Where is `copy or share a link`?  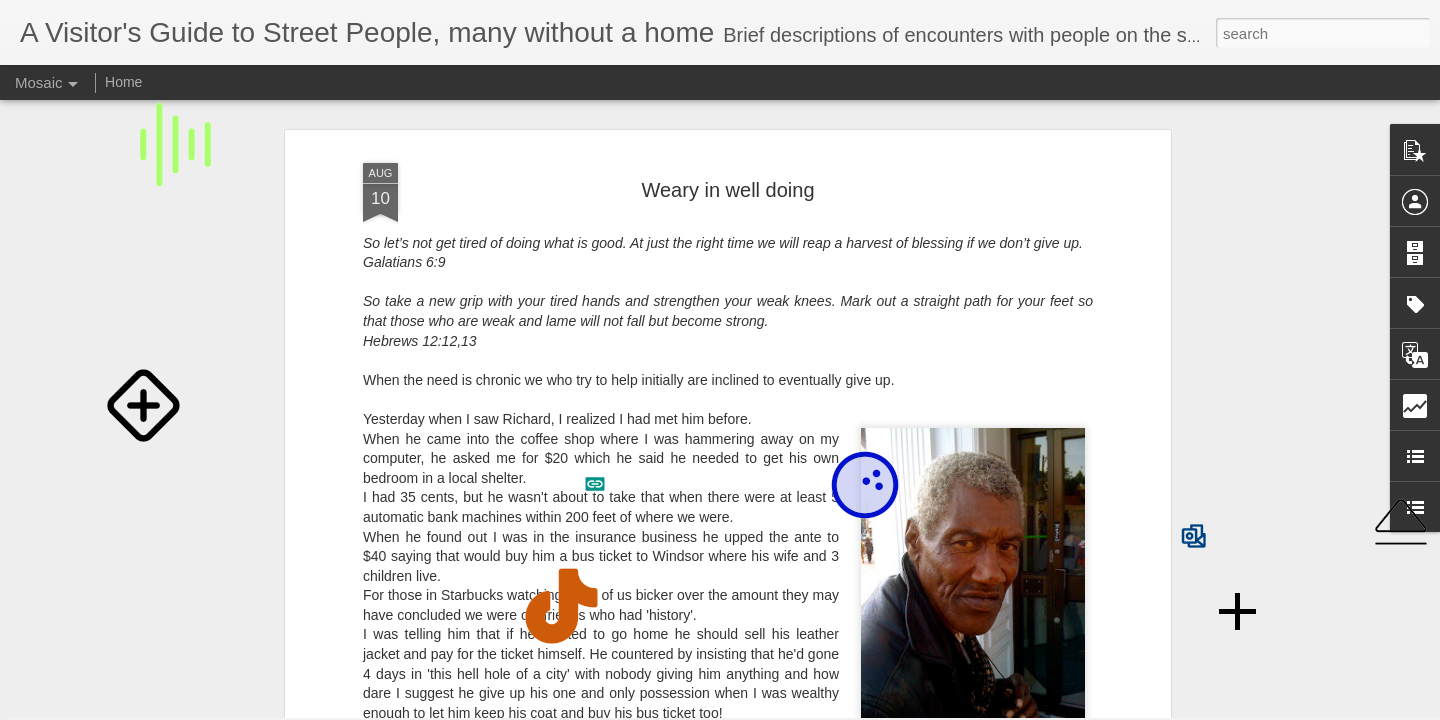
copy or share a link is located at coordinates (595, 484).